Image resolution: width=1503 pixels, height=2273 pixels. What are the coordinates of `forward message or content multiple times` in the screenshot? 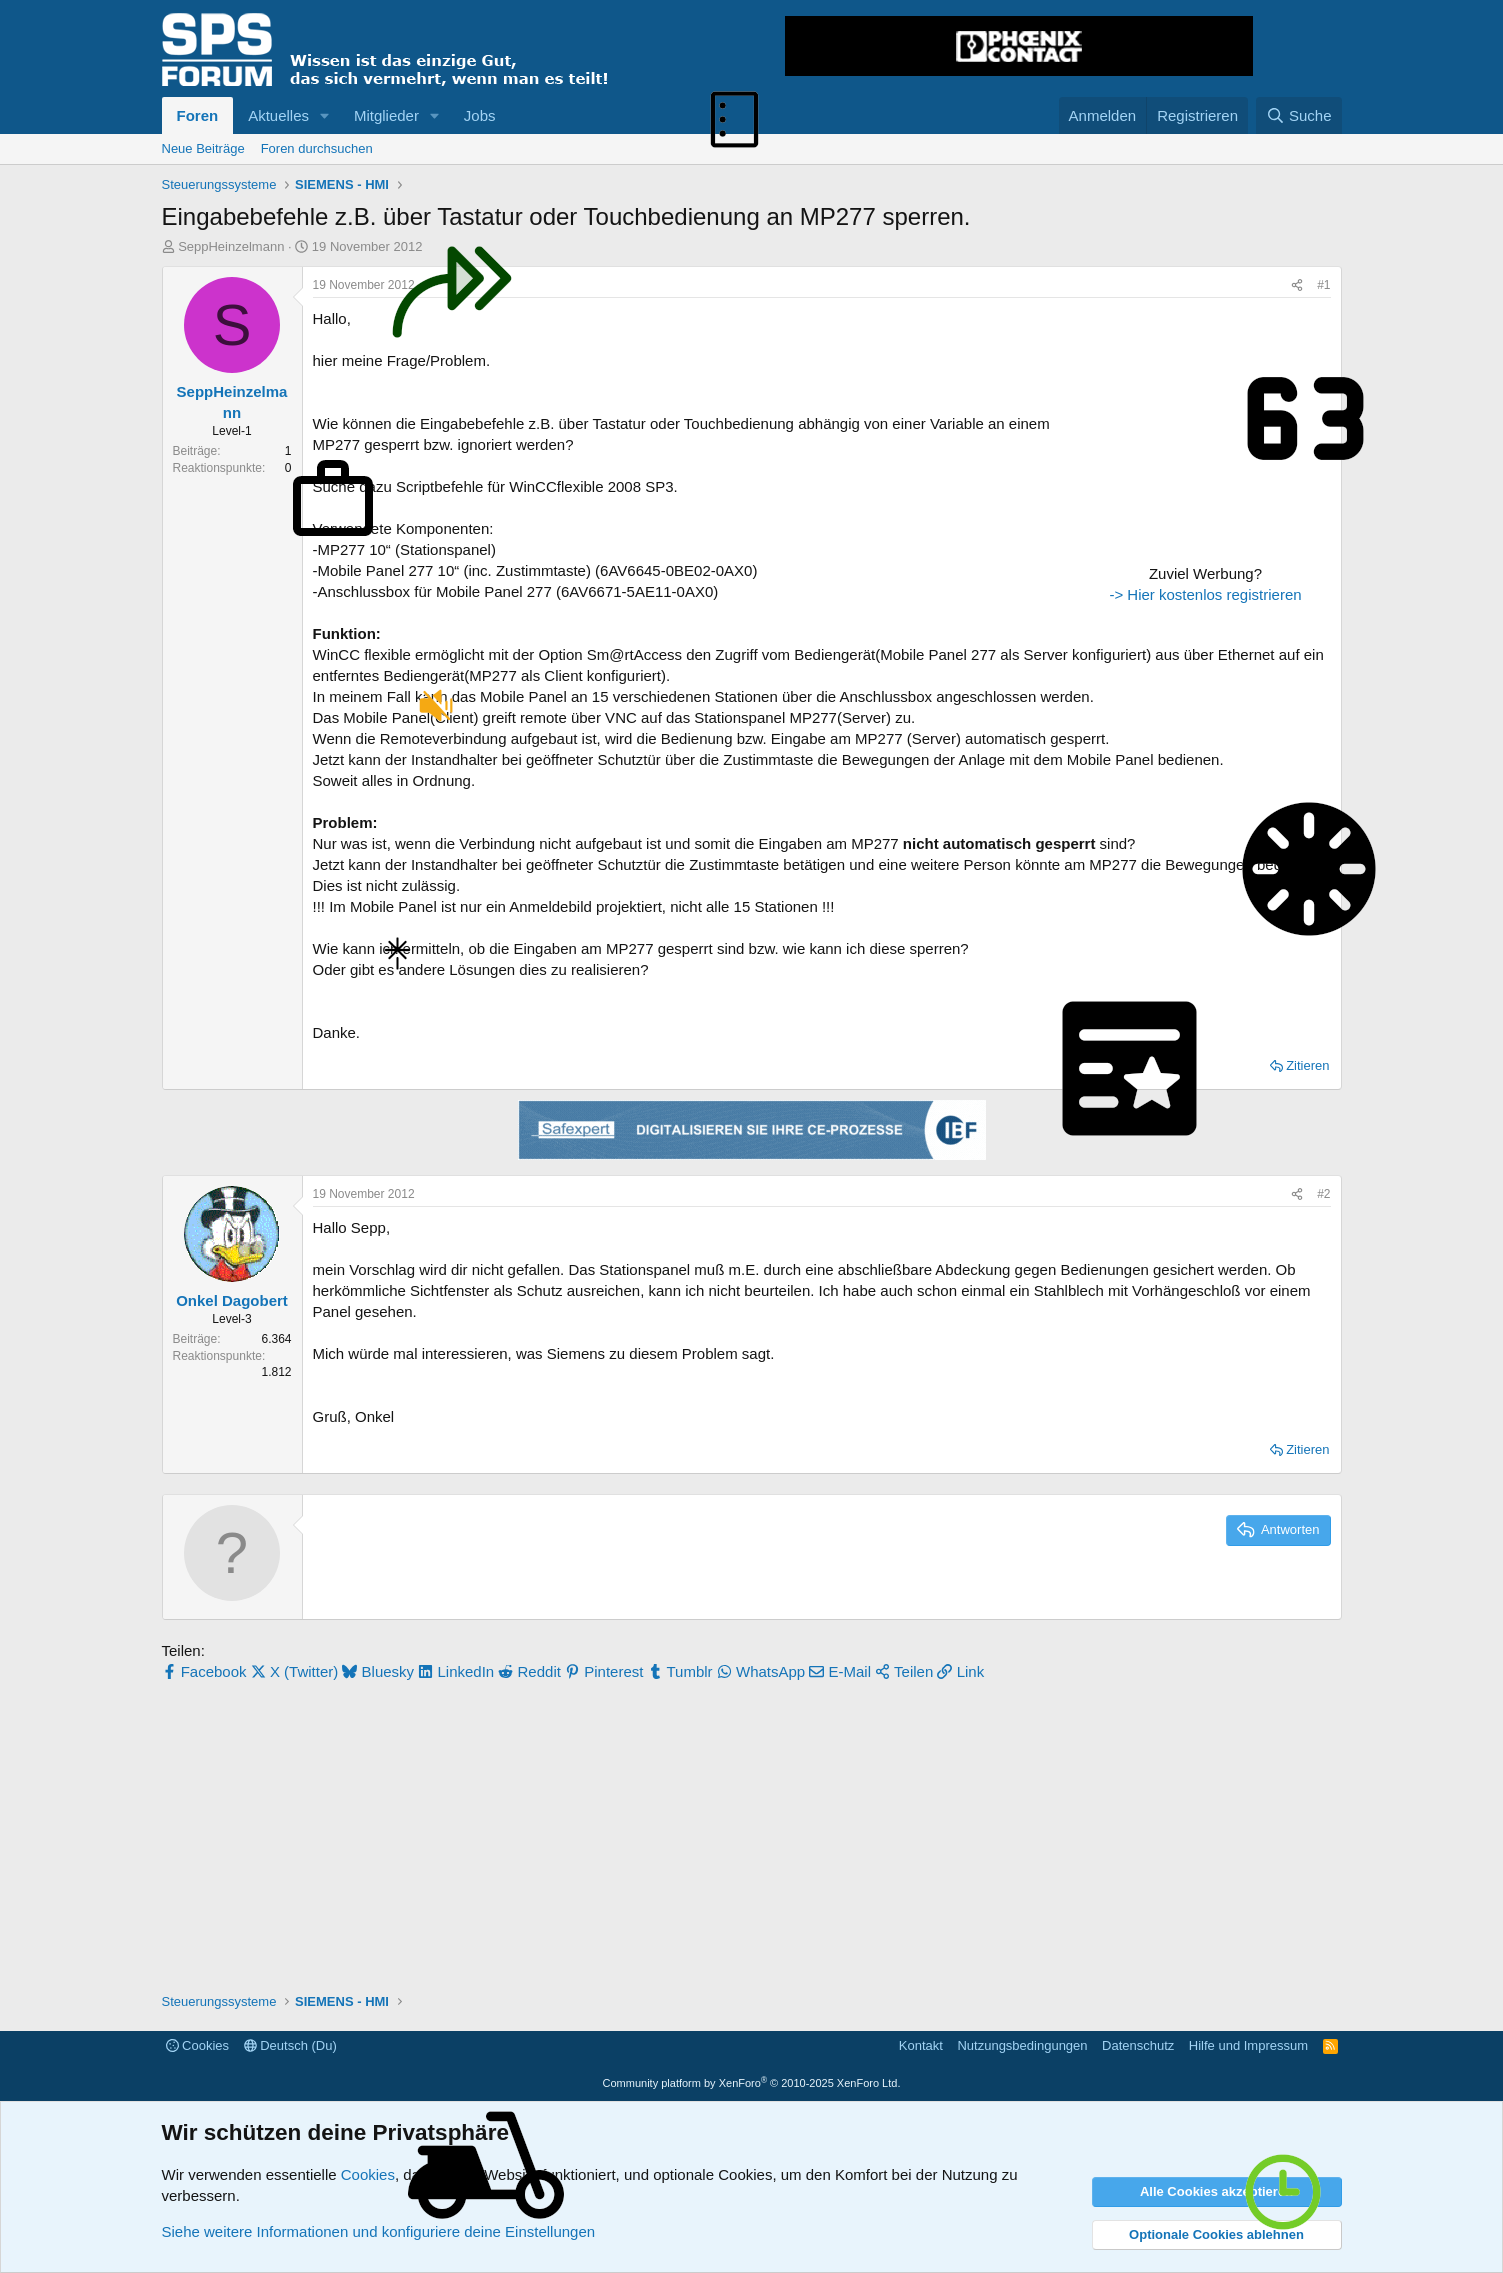 It's located at (452, 292).